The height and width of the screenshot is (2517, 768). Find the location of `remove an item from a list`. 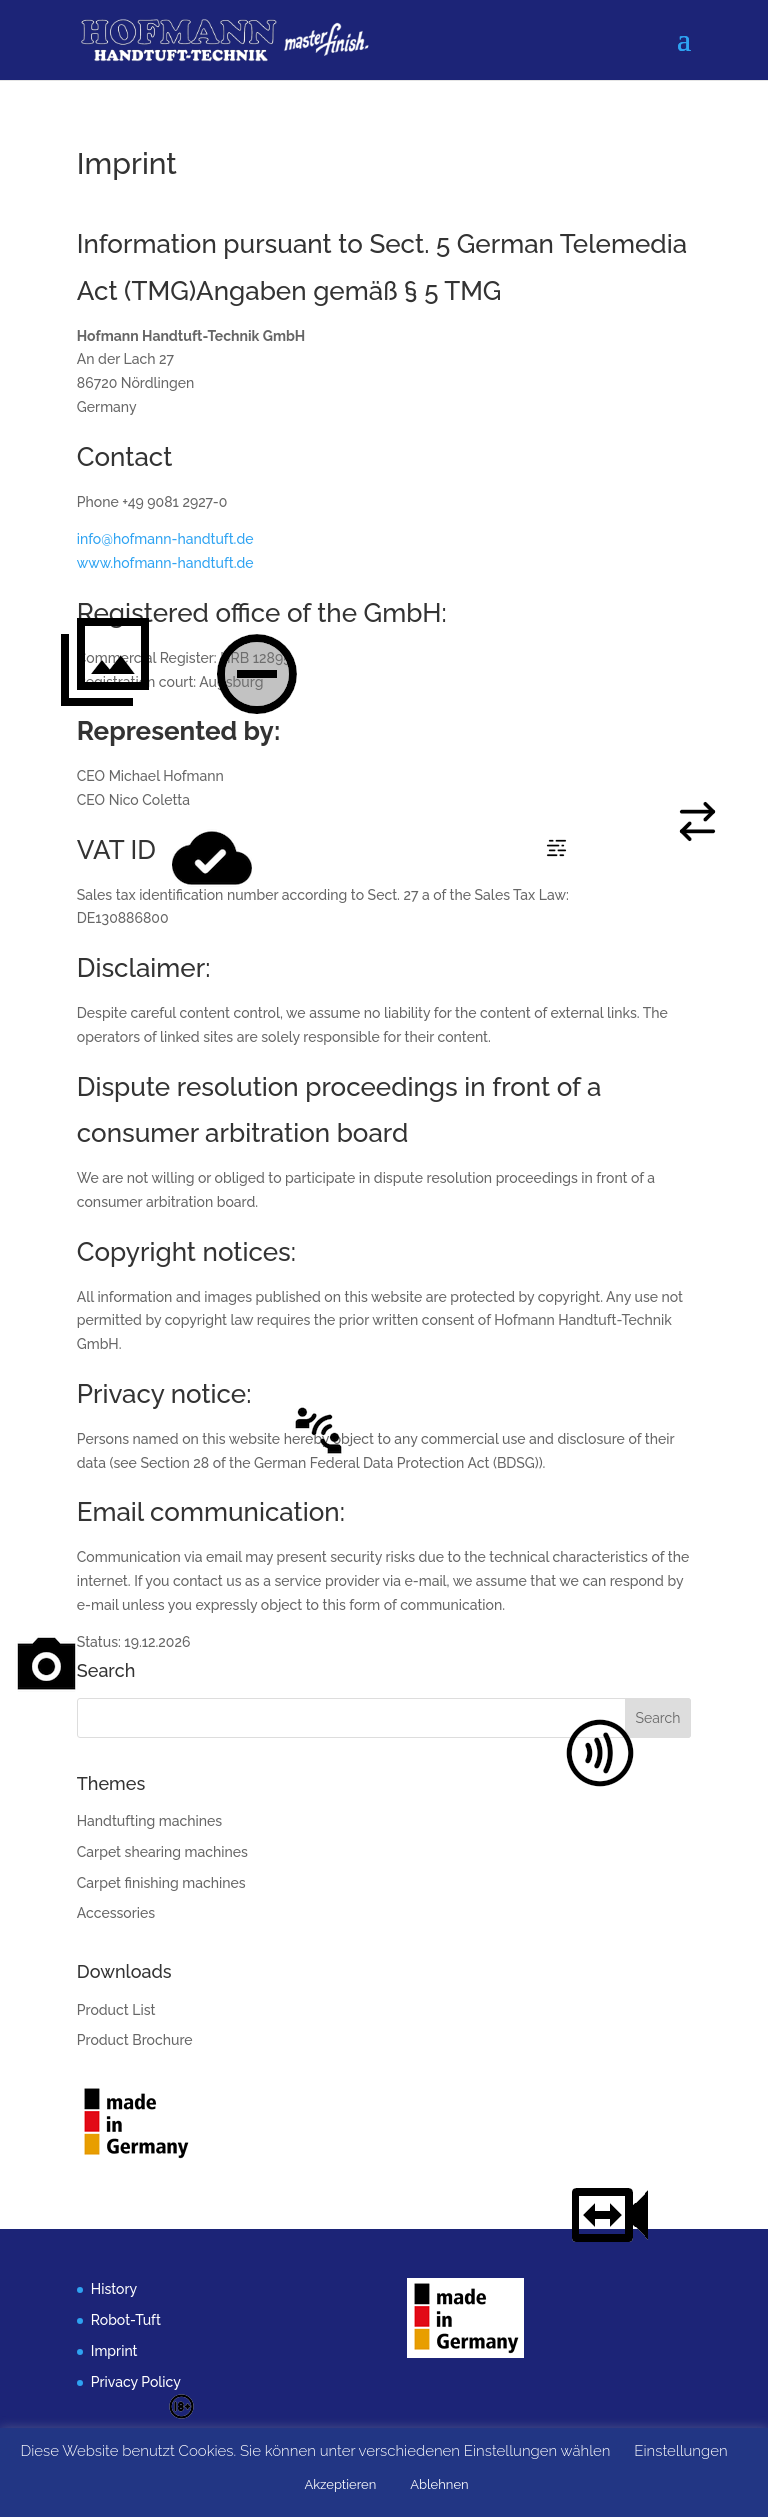

remove an item from a list is located at coordinates (257, 674).